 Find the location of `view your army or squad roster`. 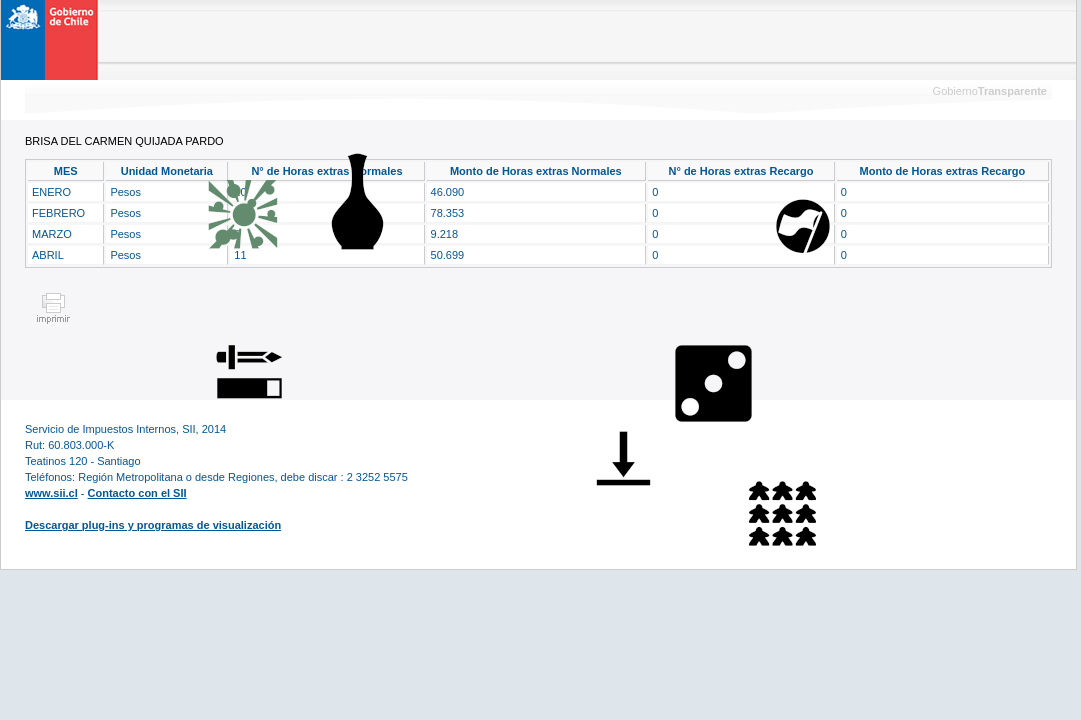

view your army or squad roster is located at coordinates (782, 513).